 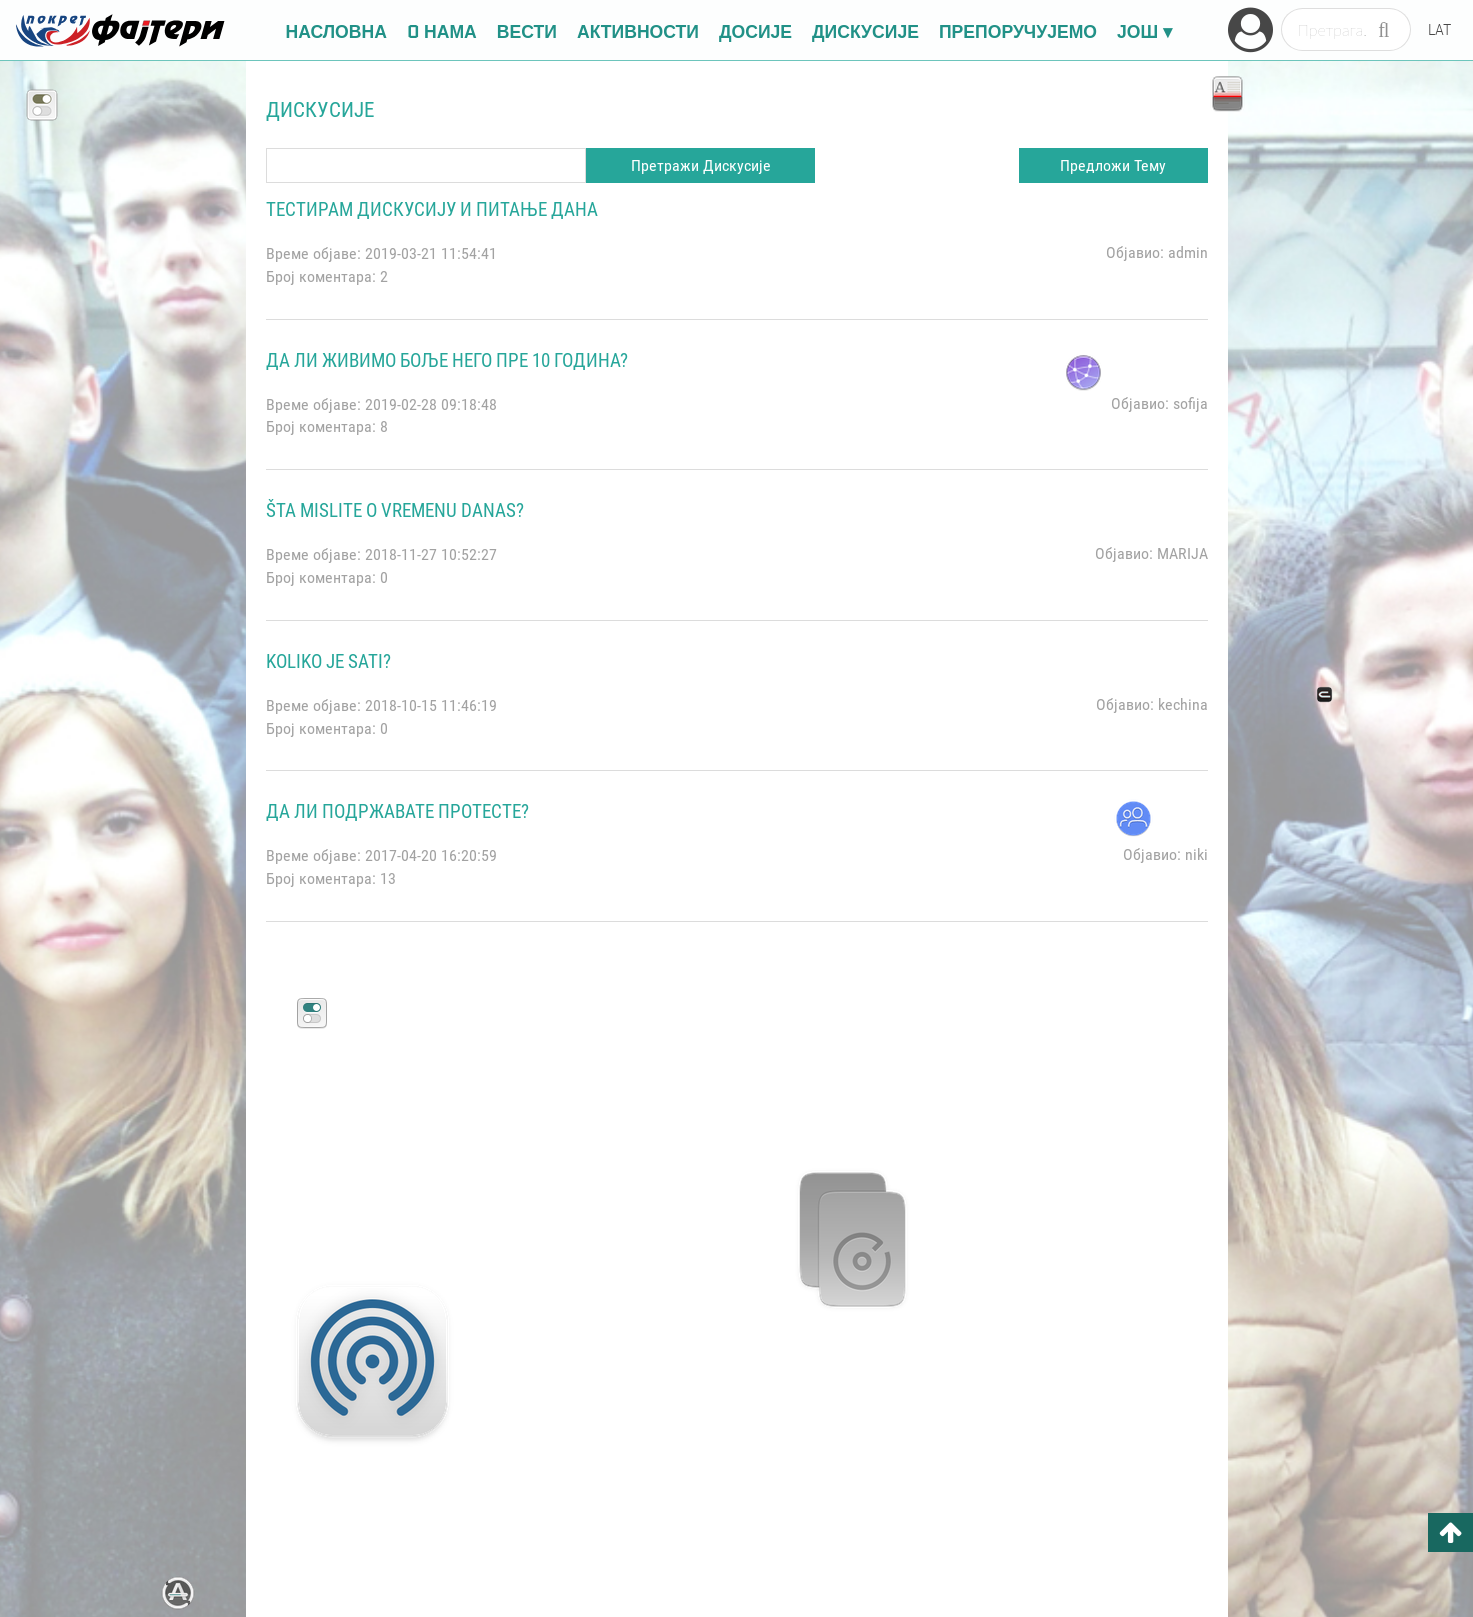 I want to click on open document scanner application, so click(x=1227, y=93).